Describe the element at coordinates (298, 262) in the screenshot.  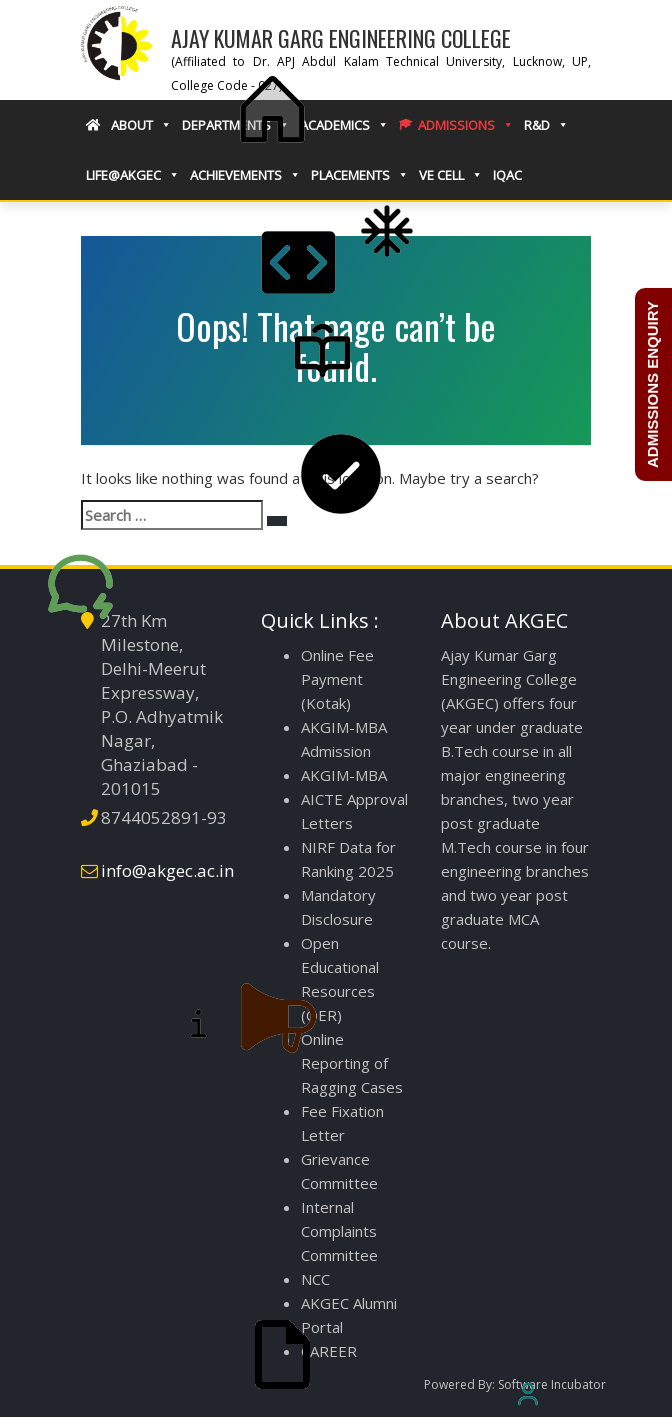
I see `view or edit source code` at that location.